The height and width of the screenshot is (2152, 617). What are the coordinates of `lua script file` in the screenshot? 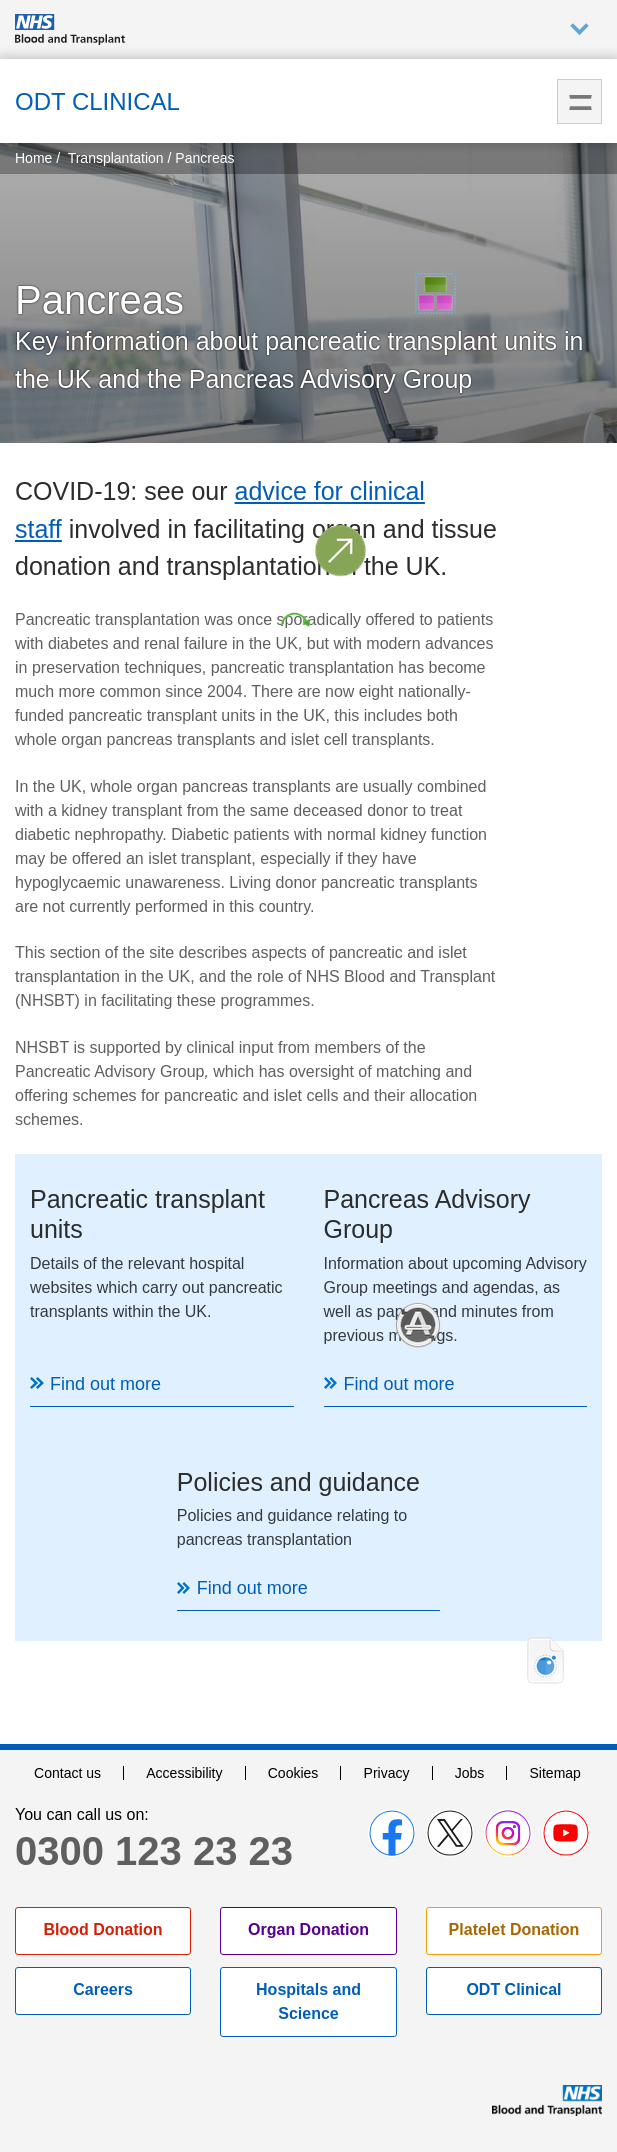 It's located at (545, 1660).